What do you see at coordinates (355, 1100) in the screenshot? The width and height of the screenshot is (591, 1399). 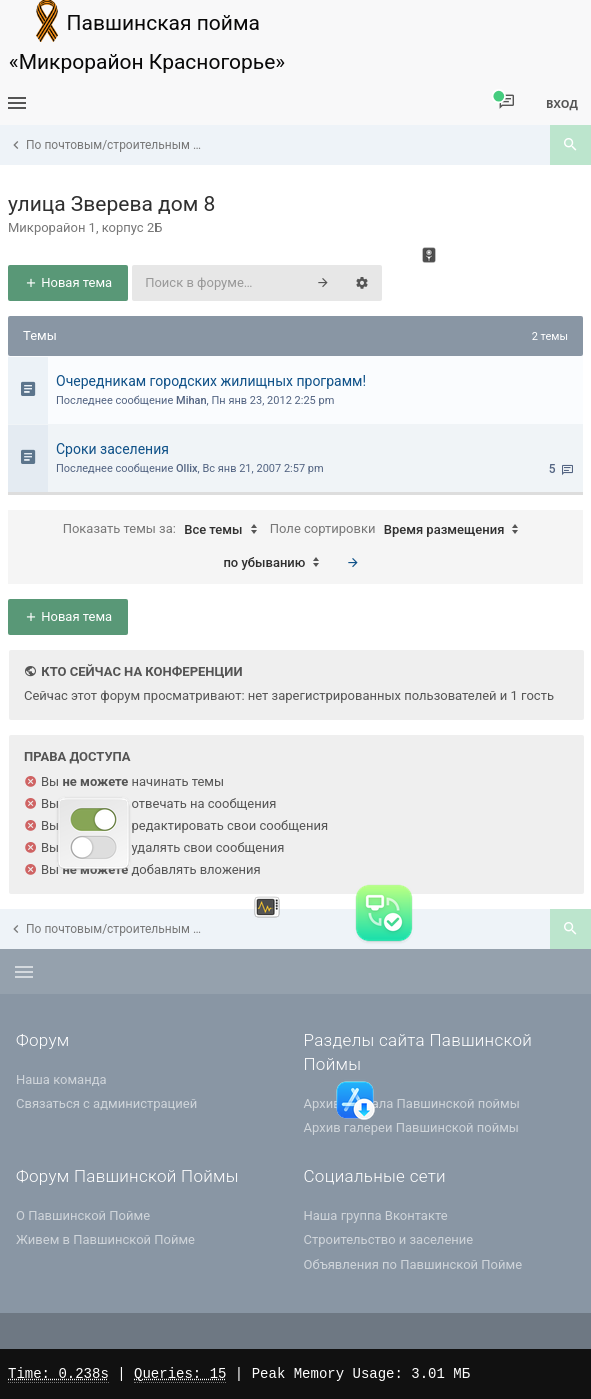 I see `install or download new applications` at bounding box center [355, 1100].